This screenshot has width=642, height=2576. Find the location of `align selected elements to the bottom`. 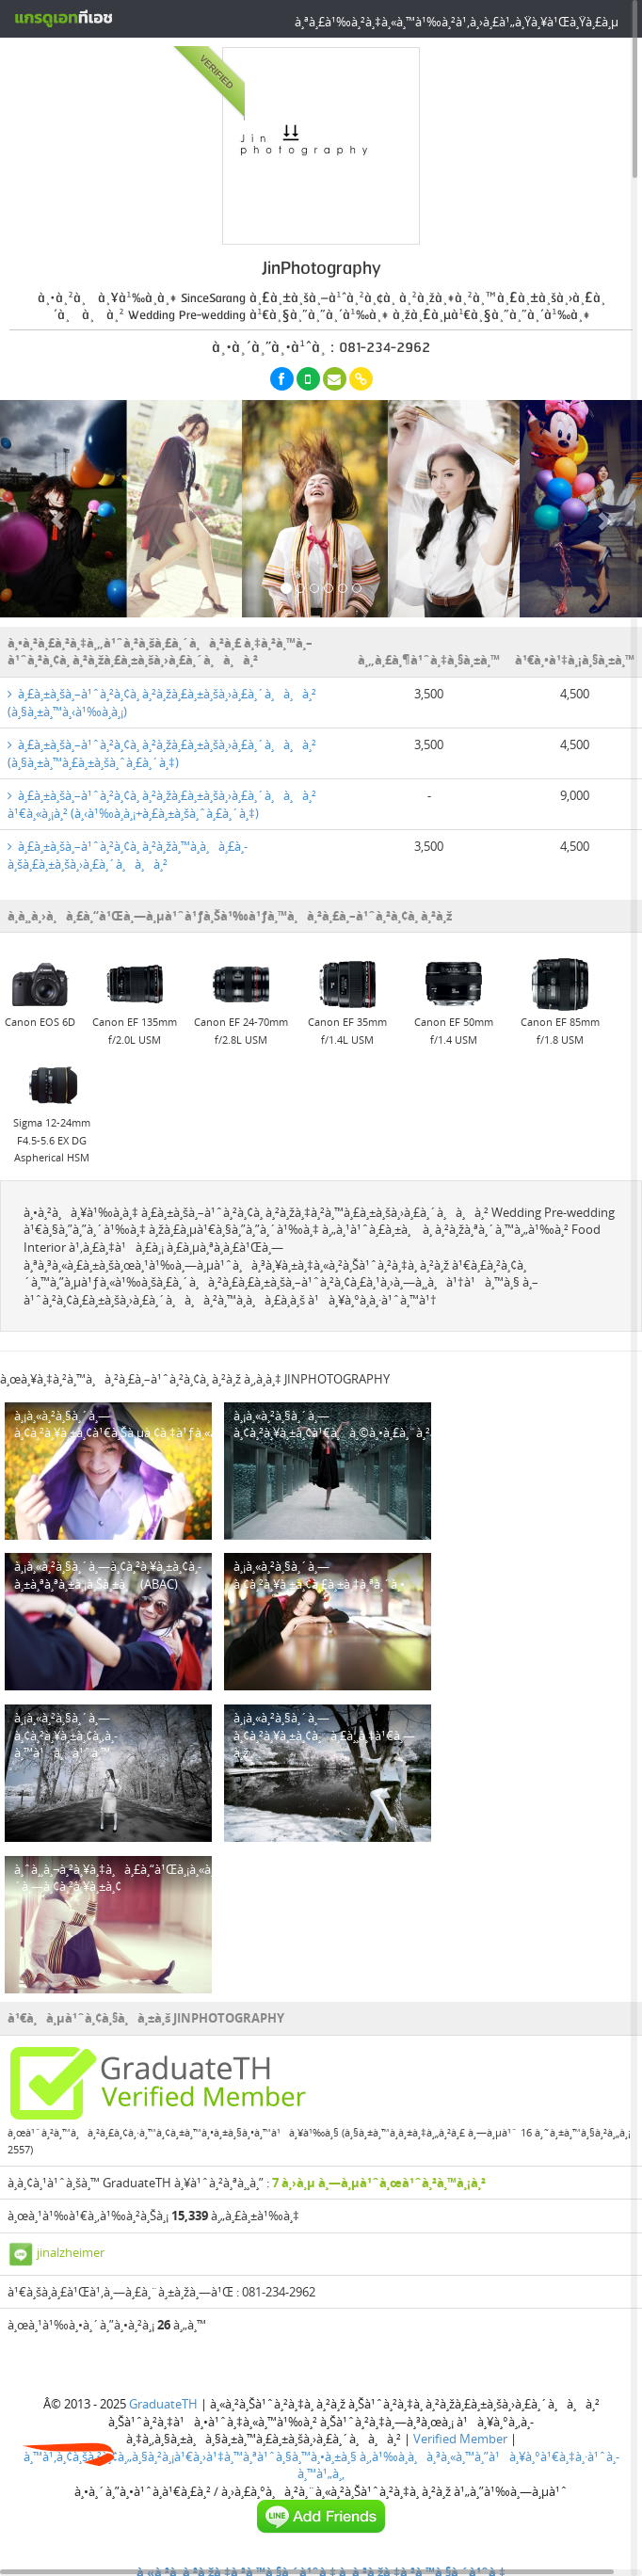

align selected elements to the bottom is located at coordinates (291, 133).